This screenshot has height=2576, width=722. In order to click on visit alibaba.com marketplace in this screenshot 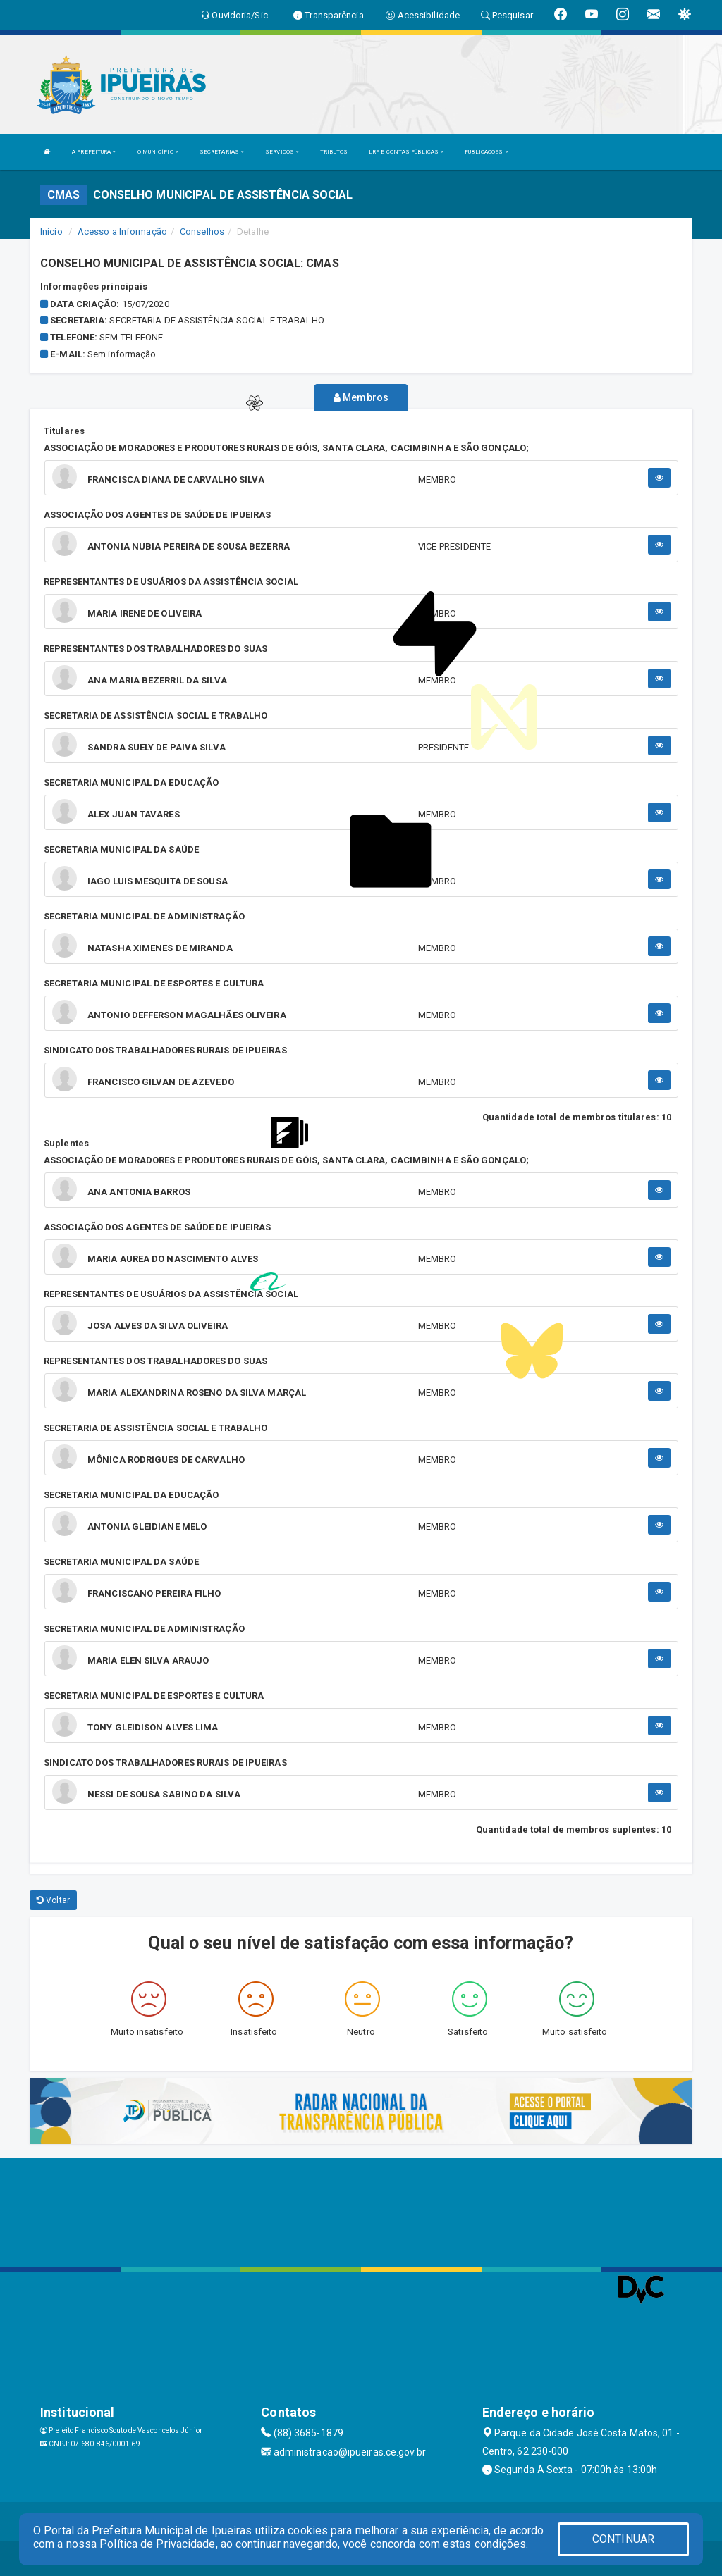, I will do `click(269, 1282)`.